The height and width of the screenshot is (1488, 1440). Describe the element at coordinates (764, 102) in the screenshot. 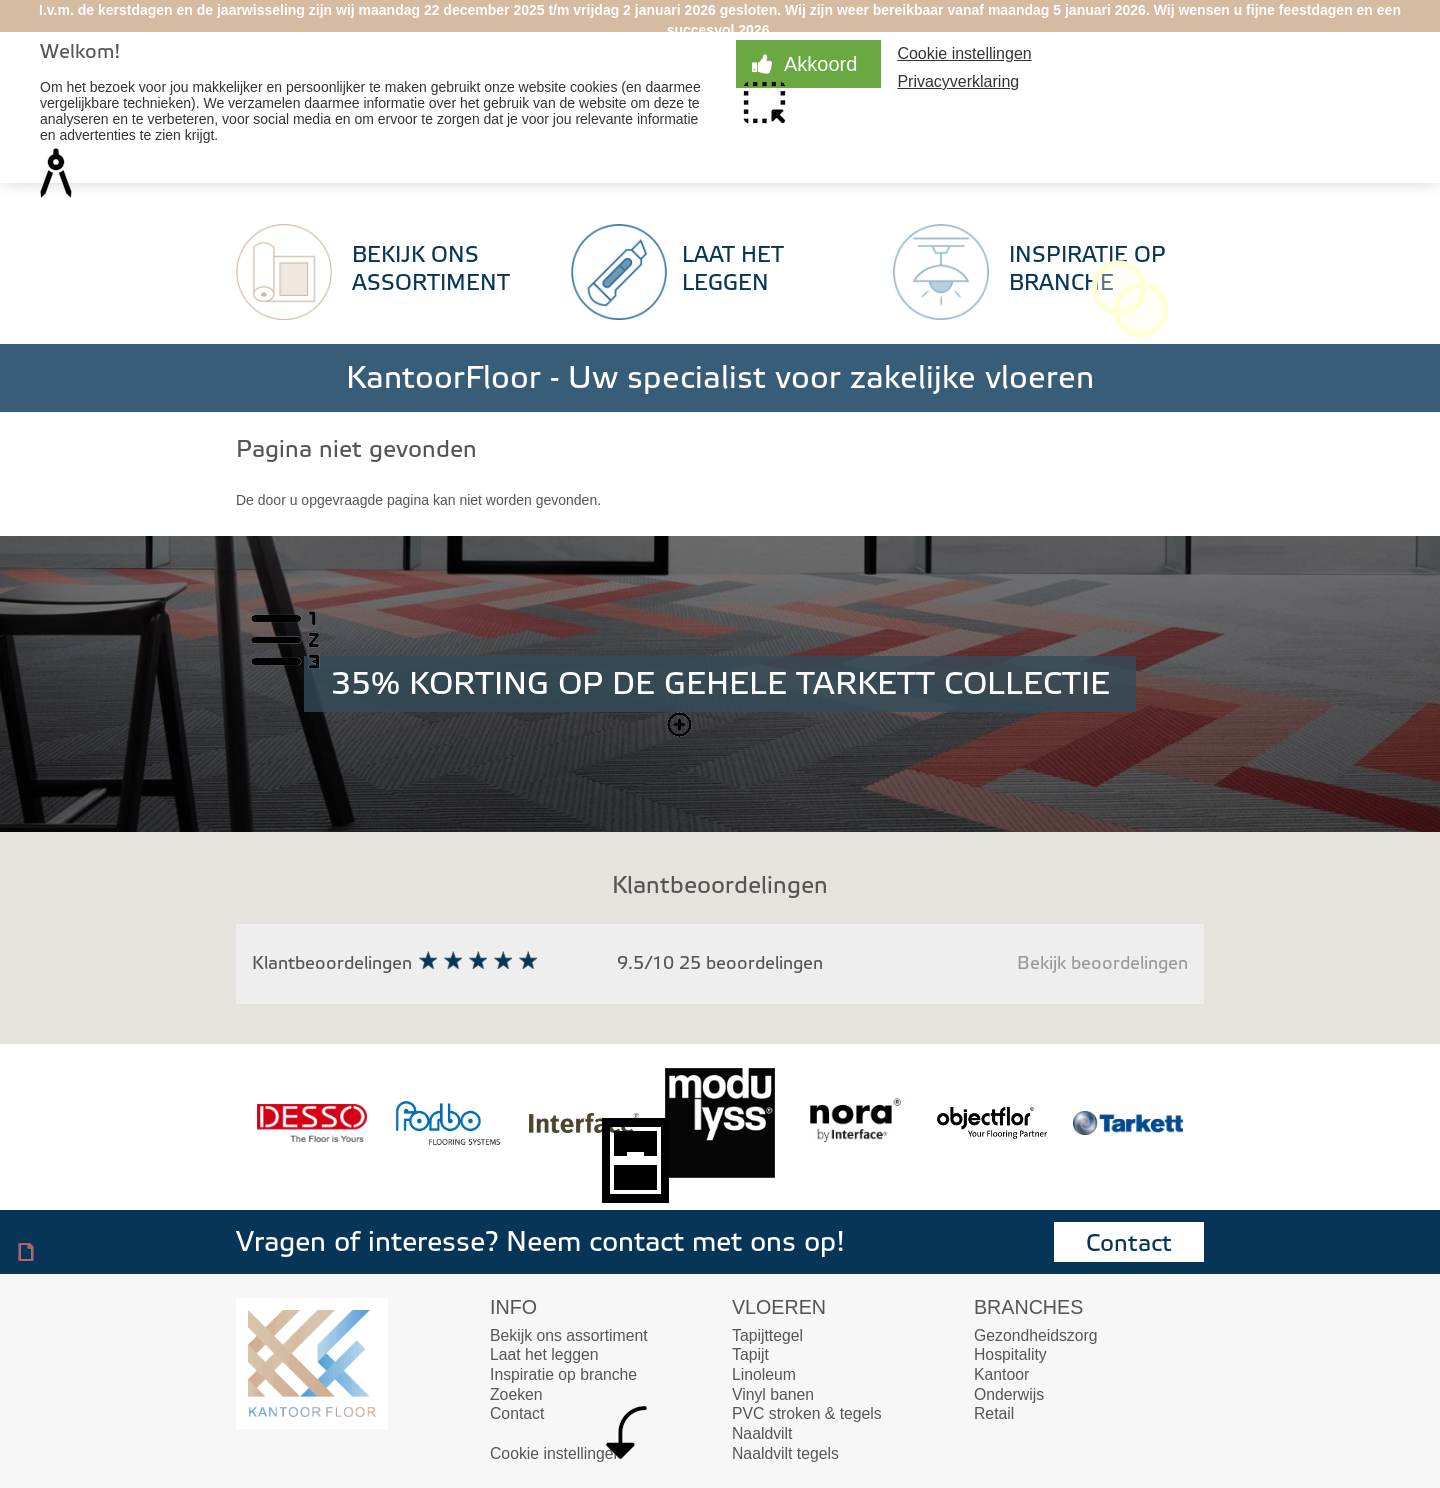

I see `draw a selection area` at that location.